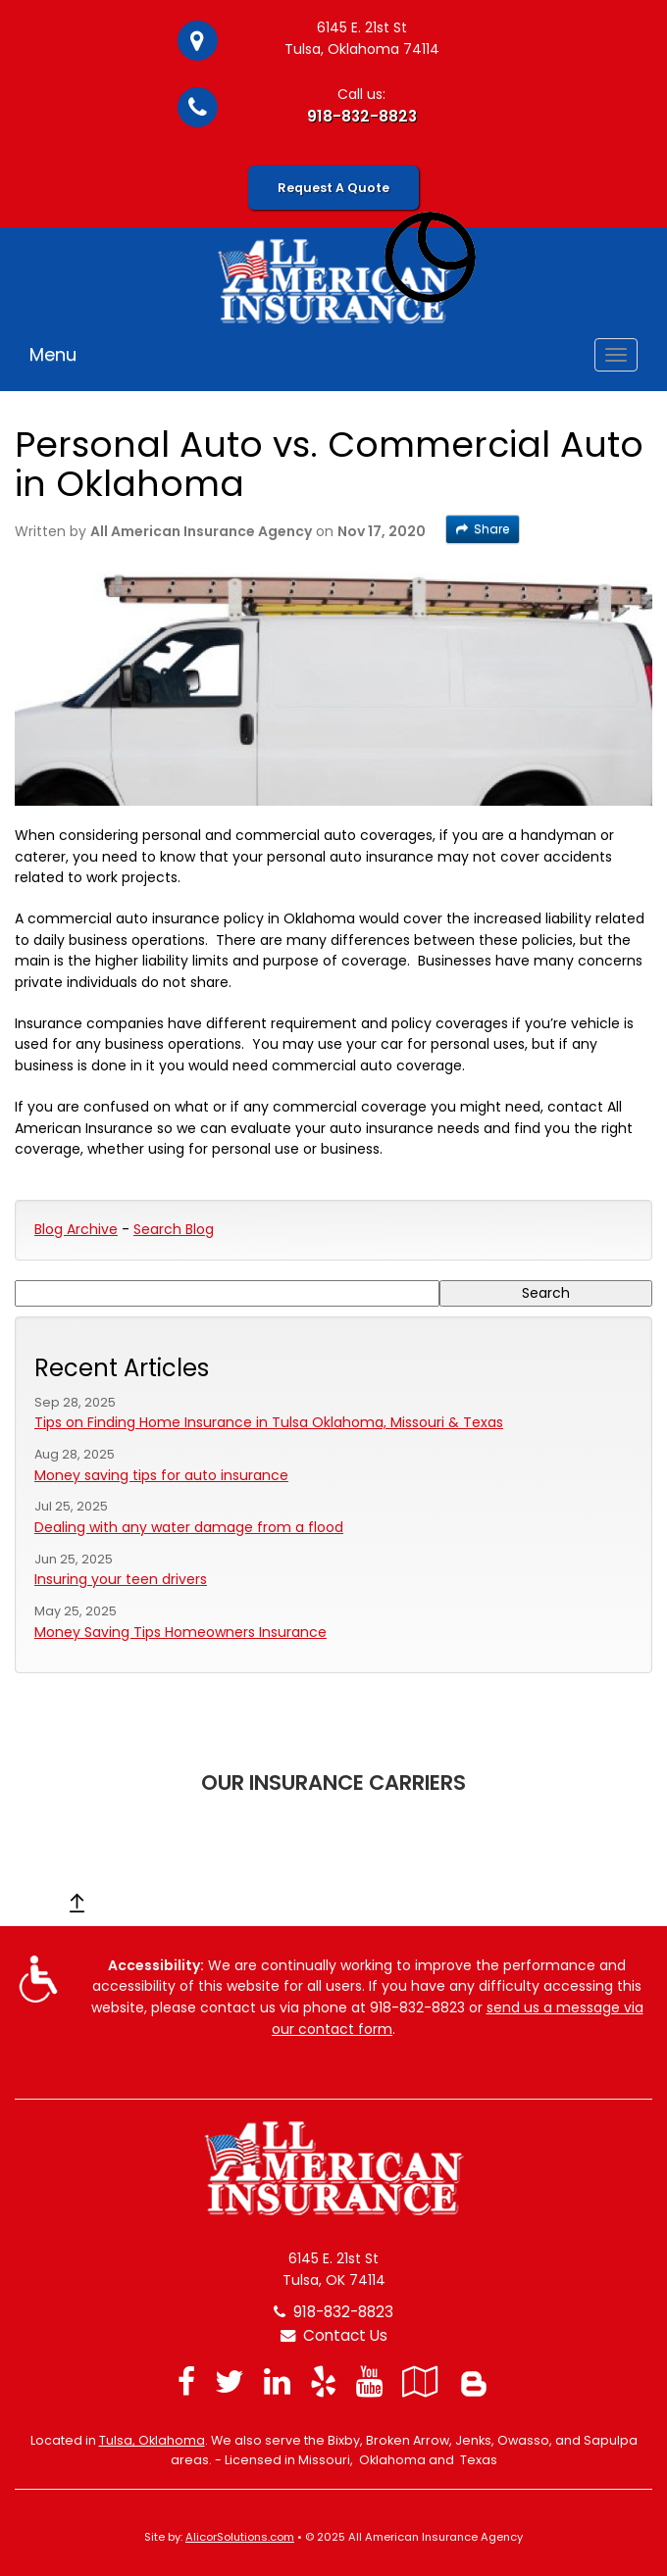 Image resolution: width=667 pixels, height=2576 pixels. What do you see at coordinates (430, 257) in the screenshot?
I see `toggle dark mode or night theme` at bounding box center [430, 257].